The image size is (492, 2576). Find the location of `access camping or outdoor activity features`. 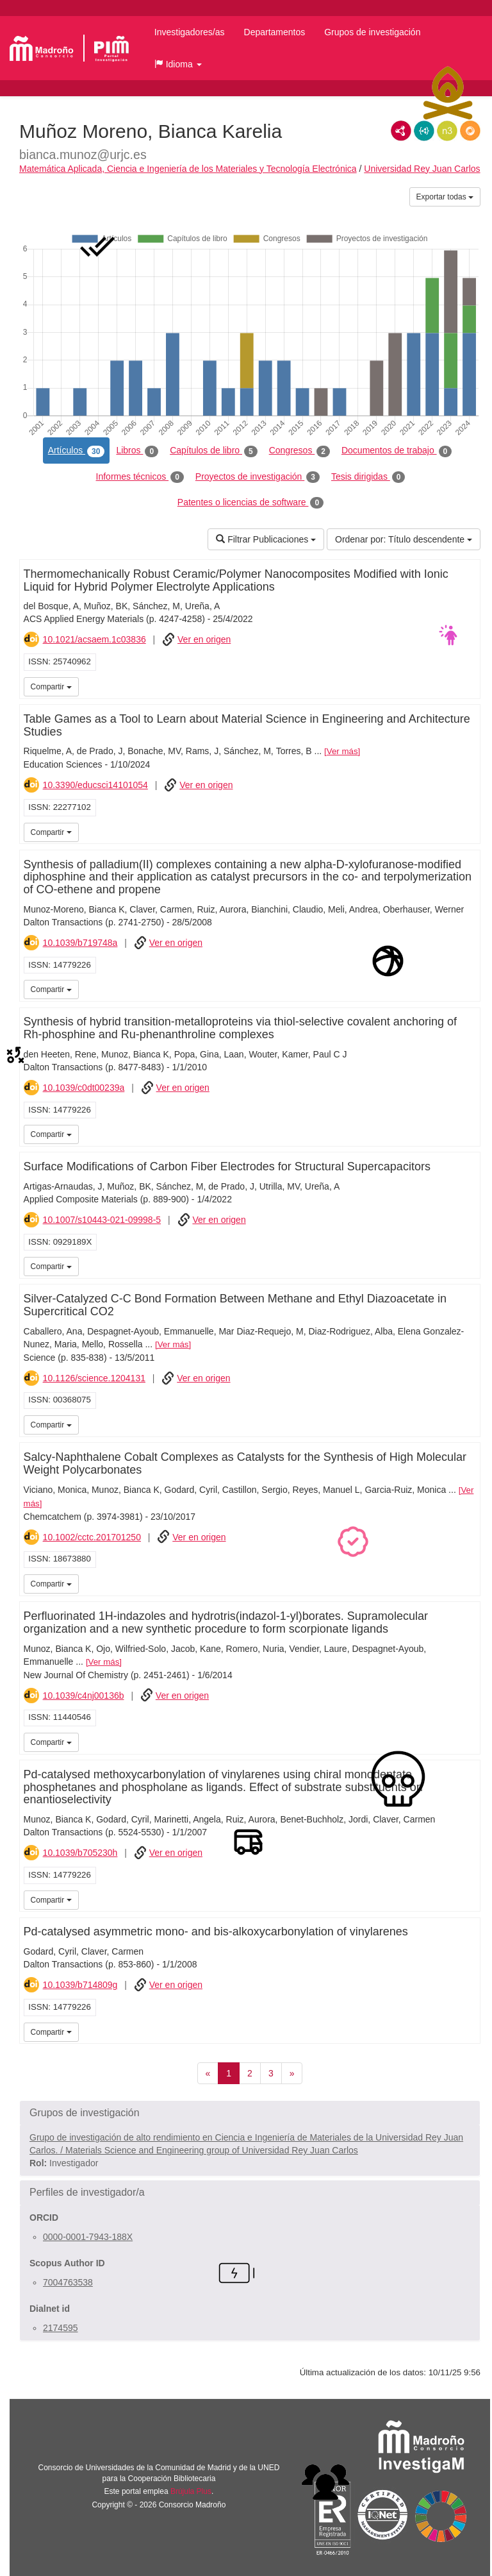

access camping or outdoor activity features is located at coordinates (448, 93).